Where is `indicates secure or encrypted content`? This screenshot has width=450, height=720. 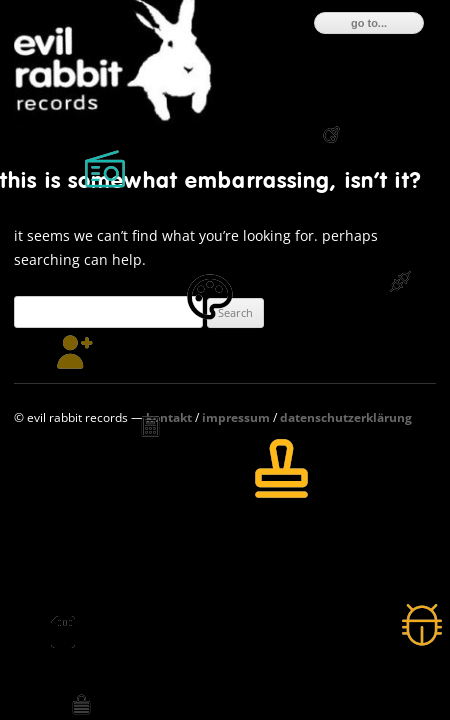
indicates secure or encrypted content is located at coordinates (81, 705).